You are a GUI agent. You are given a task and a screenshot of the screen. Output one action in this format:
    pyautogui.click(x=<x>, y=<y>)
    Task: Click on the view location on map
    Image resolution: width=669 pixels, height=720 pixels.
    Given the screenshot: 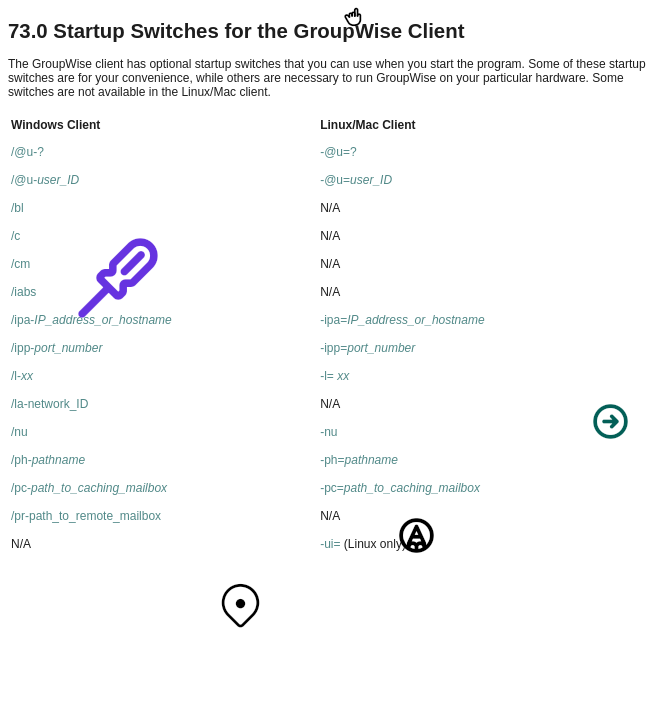 What is the action you would take?
    pyautogui.click(x=240, y=605)
    